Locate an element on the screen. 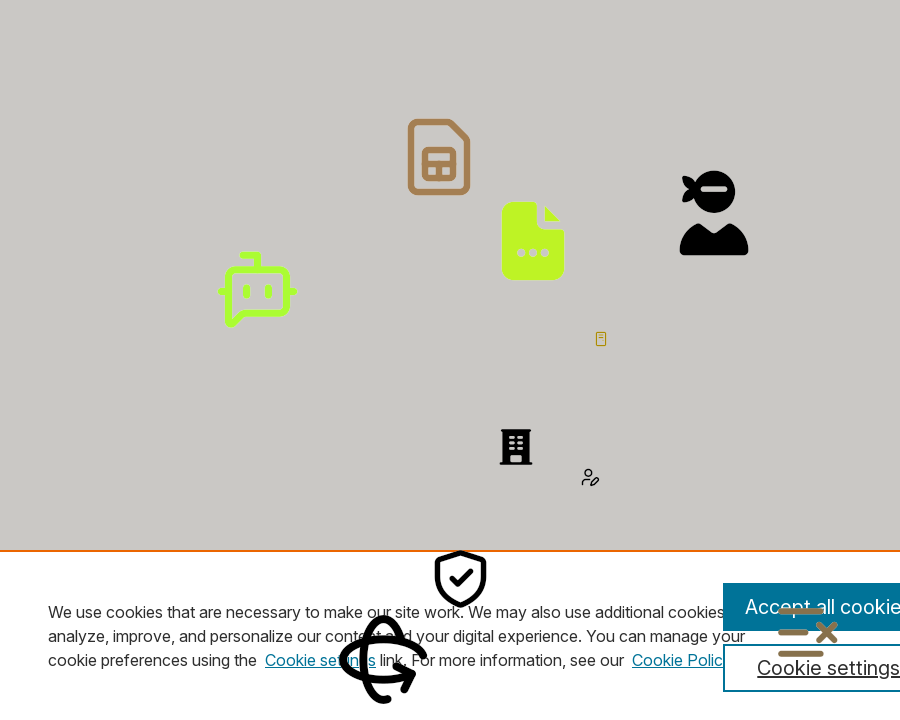 This screenshot has height=720, width=900. switch to incognito or private mode is located at coordinates (714, 213).